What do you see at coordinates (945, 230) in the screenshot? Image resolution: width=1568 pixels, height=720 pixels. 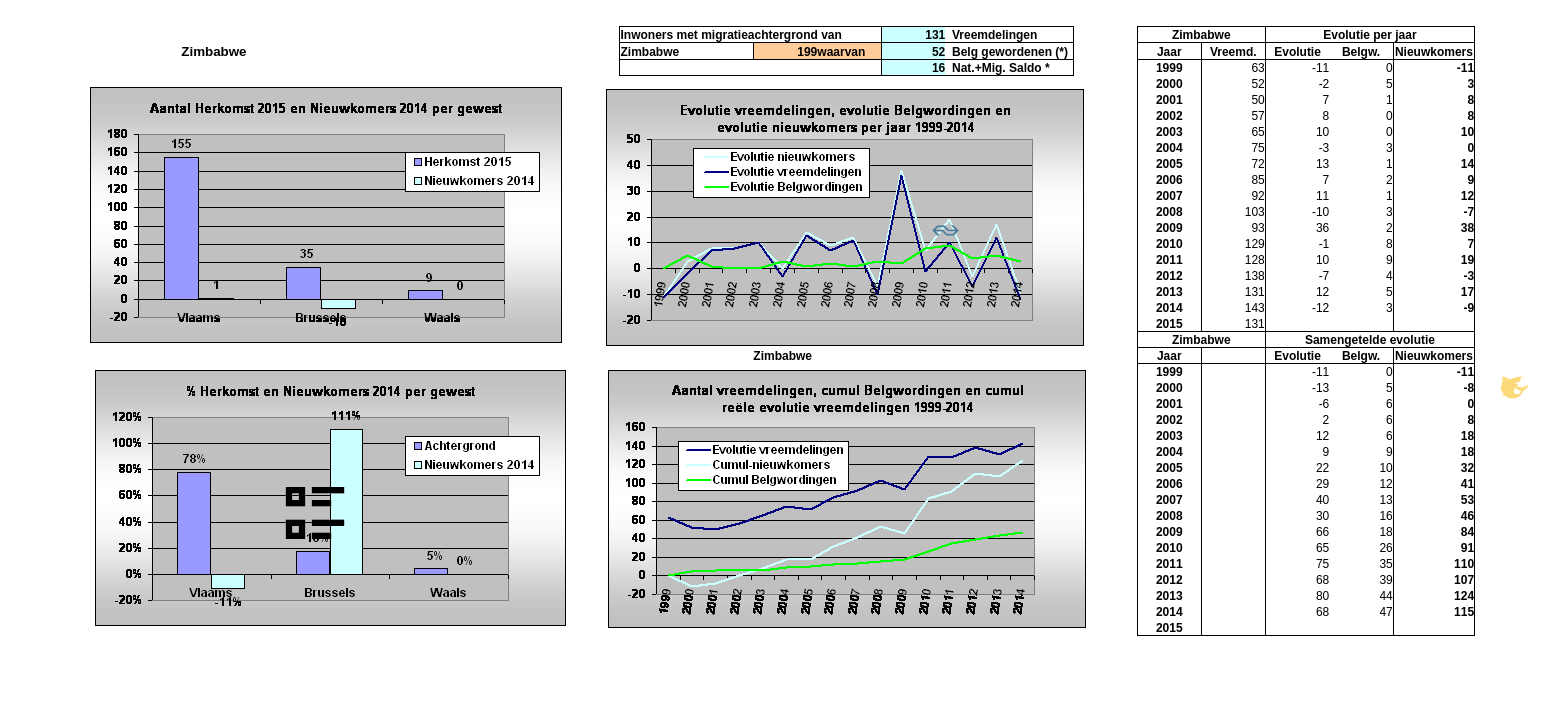 I see `open the Nederlandse Spoorwegen (NS) Dutch railways app` at bounding box center [945, 230].